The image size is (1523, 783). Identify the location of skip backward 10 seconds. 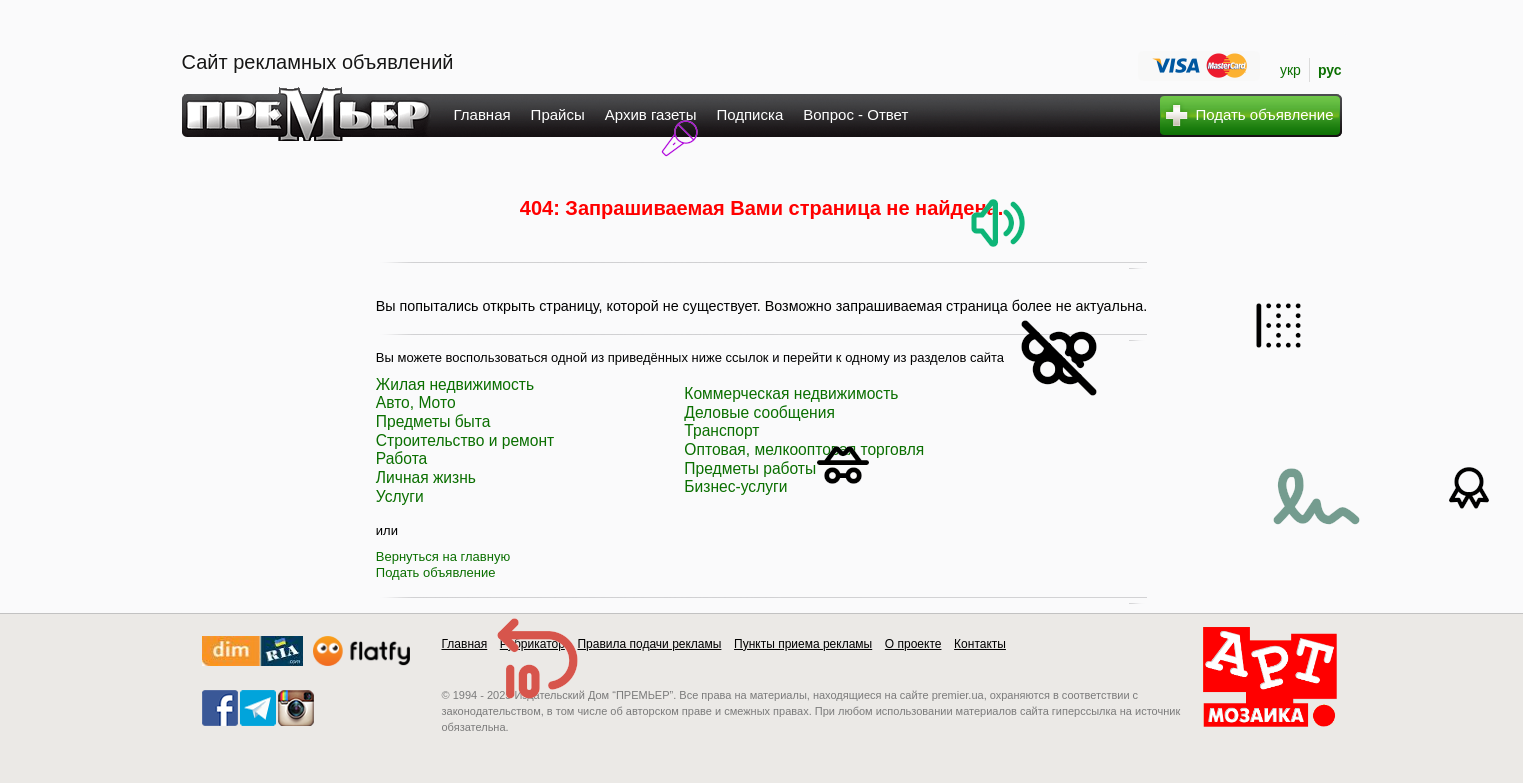
(535, 660).